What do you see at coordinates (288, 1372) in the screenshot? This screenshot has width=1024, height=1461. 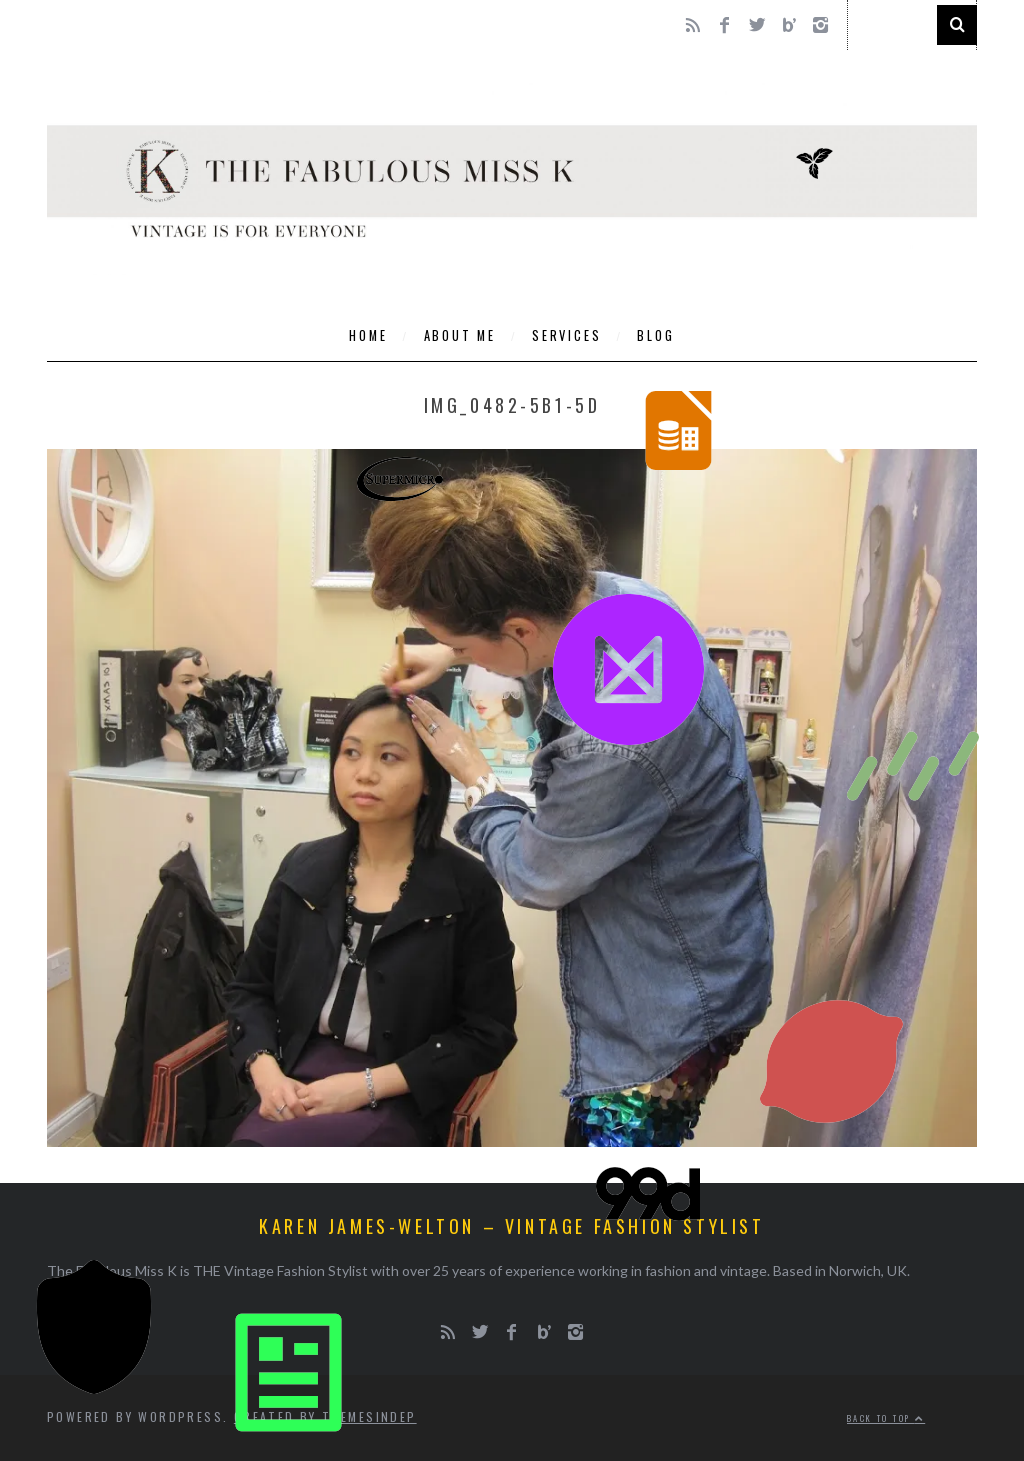 I see `view article or news content` at bounding box center [288, 1372].